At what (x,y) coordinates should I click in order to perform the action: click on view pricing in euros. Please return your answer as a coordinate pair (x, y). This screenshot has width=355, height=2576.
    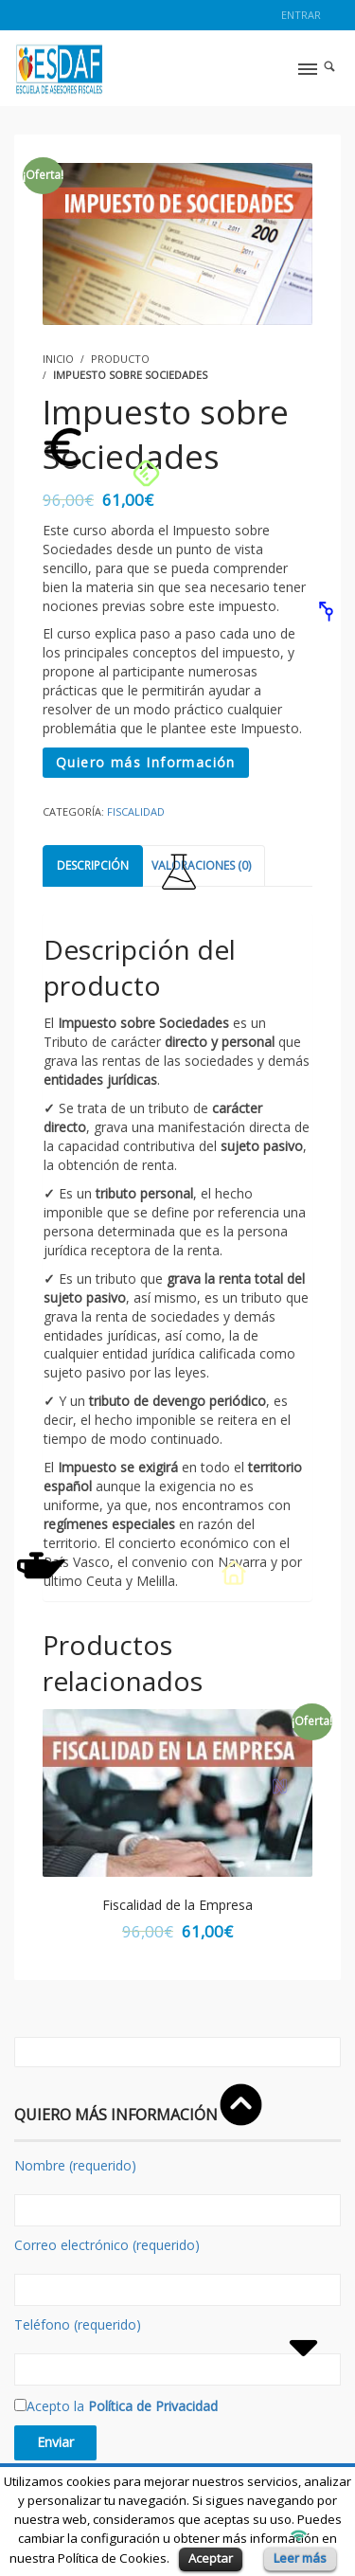
    Looking at the image, I should click on (63, 447).